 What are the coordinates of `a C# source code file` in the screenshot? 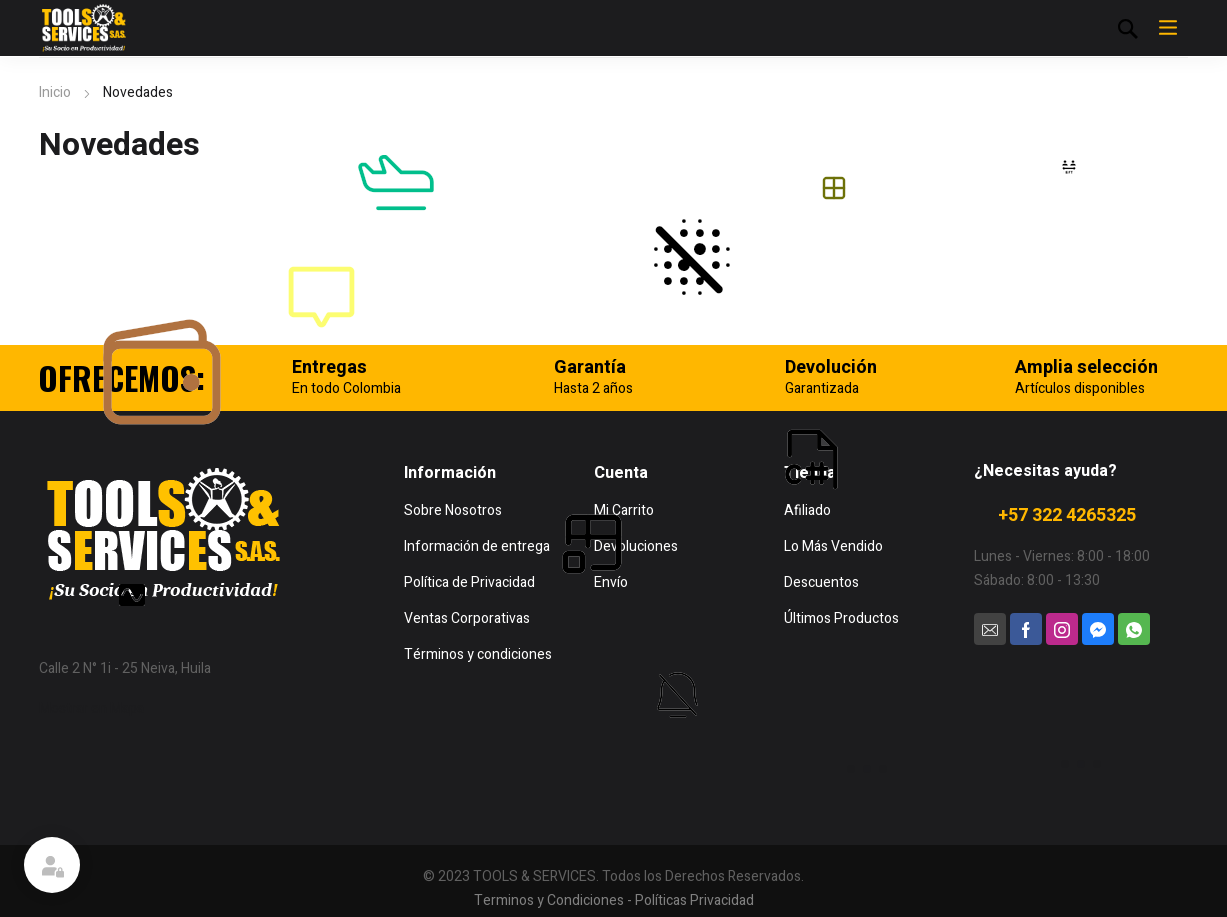 It's located at (812, 459).